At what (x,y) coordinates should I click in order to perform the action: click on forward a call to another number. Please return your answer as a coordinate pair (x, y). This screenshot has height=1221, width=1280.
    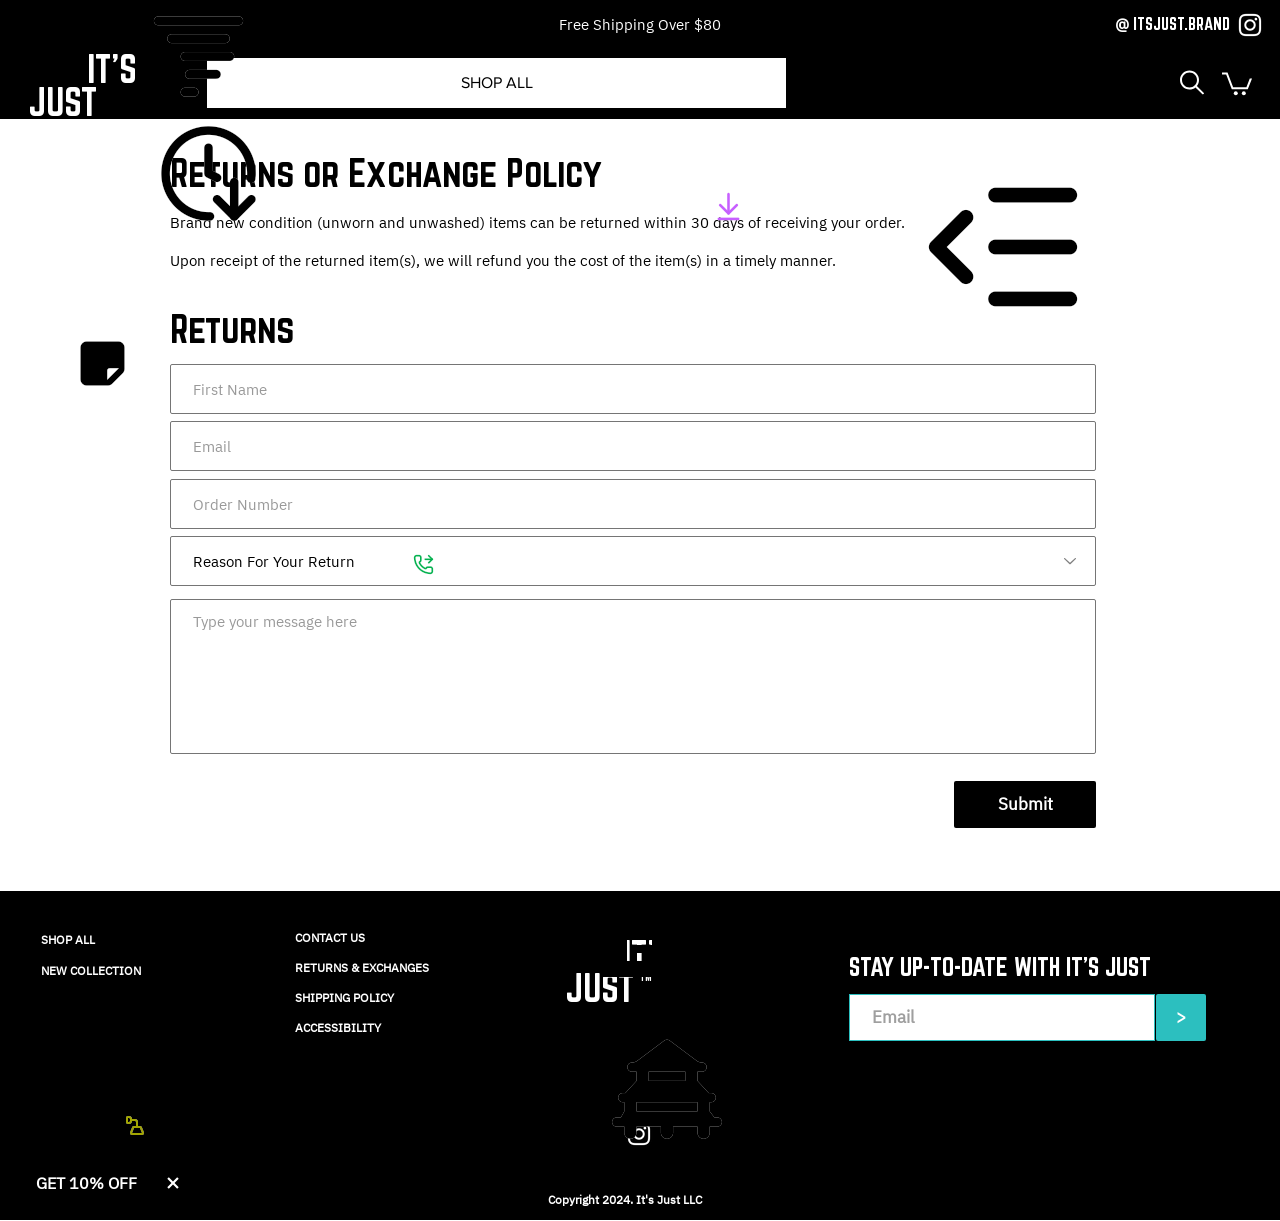
    Looking at the image, I should click on (423, 564).